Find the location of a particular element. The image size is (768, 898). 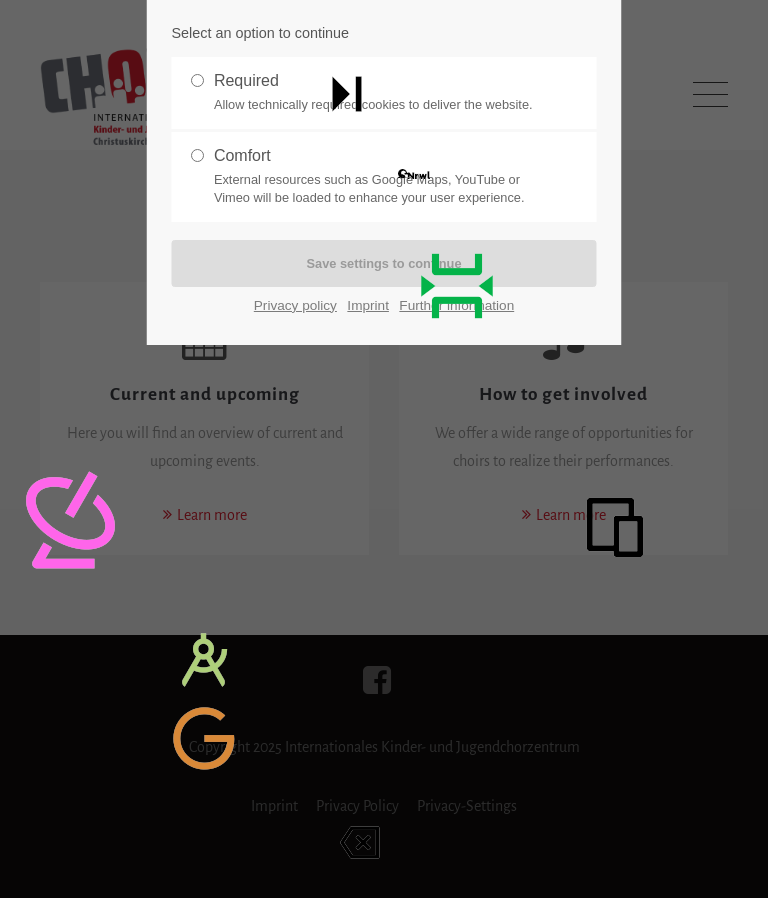

access drawing compass tool is located at coordinates (203, 659).